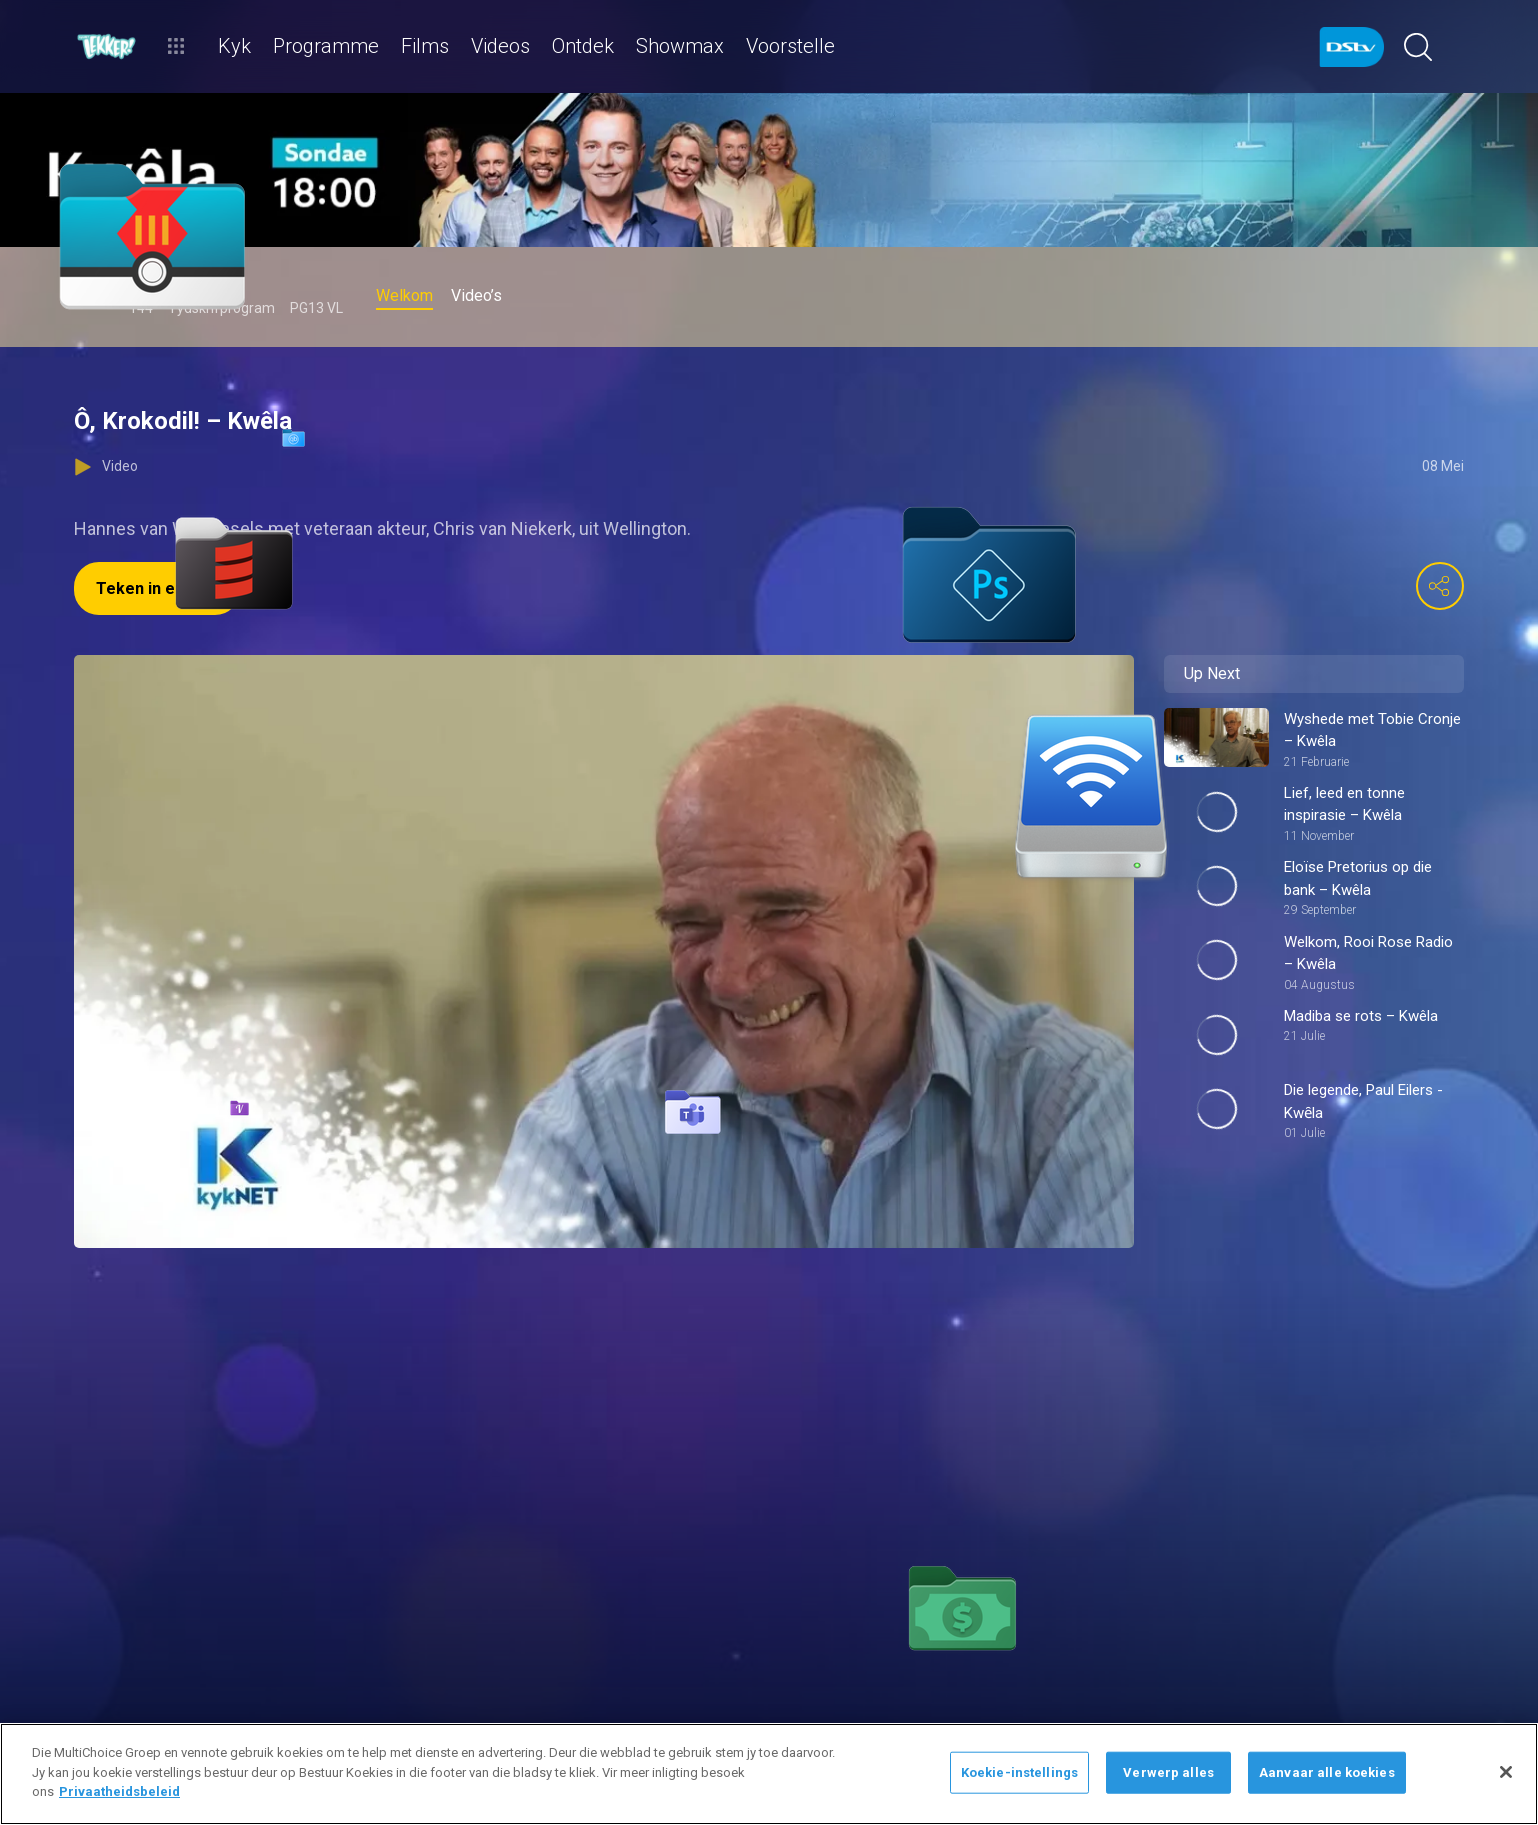 This screenshot has width=1538, height=1825. I want to click on open microsoft teams files folder, so click(692, 1113).